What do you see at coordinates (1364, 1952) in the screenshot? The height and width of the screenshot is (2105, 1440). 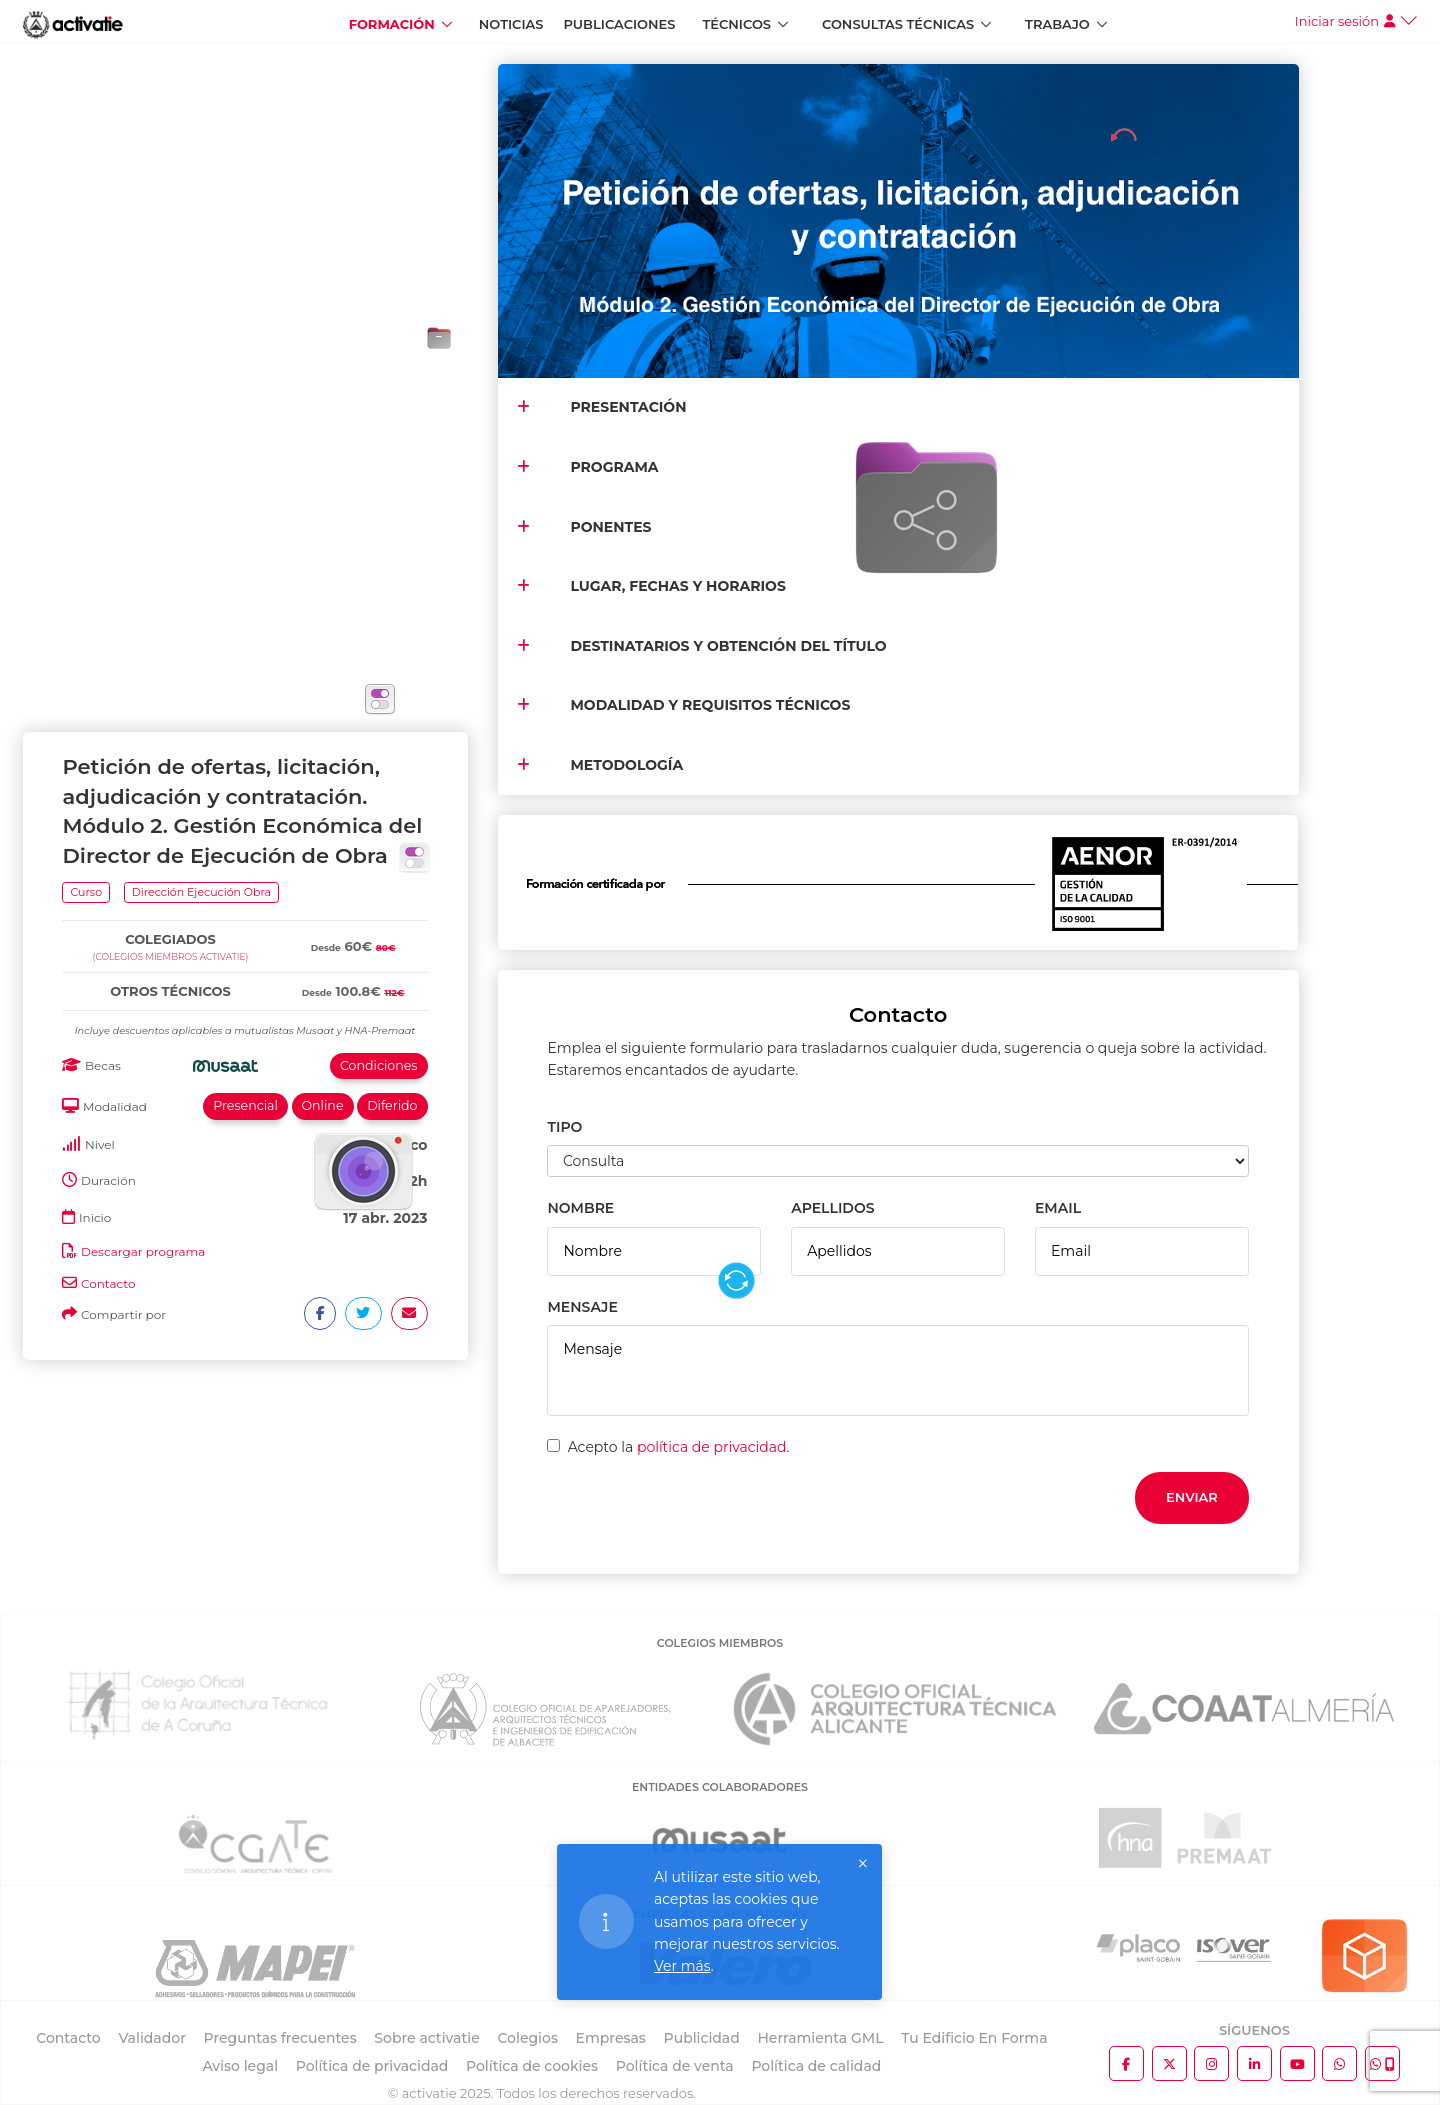 I see `3D model file in STL ASCII format` at bounding box center [1364, 1952].